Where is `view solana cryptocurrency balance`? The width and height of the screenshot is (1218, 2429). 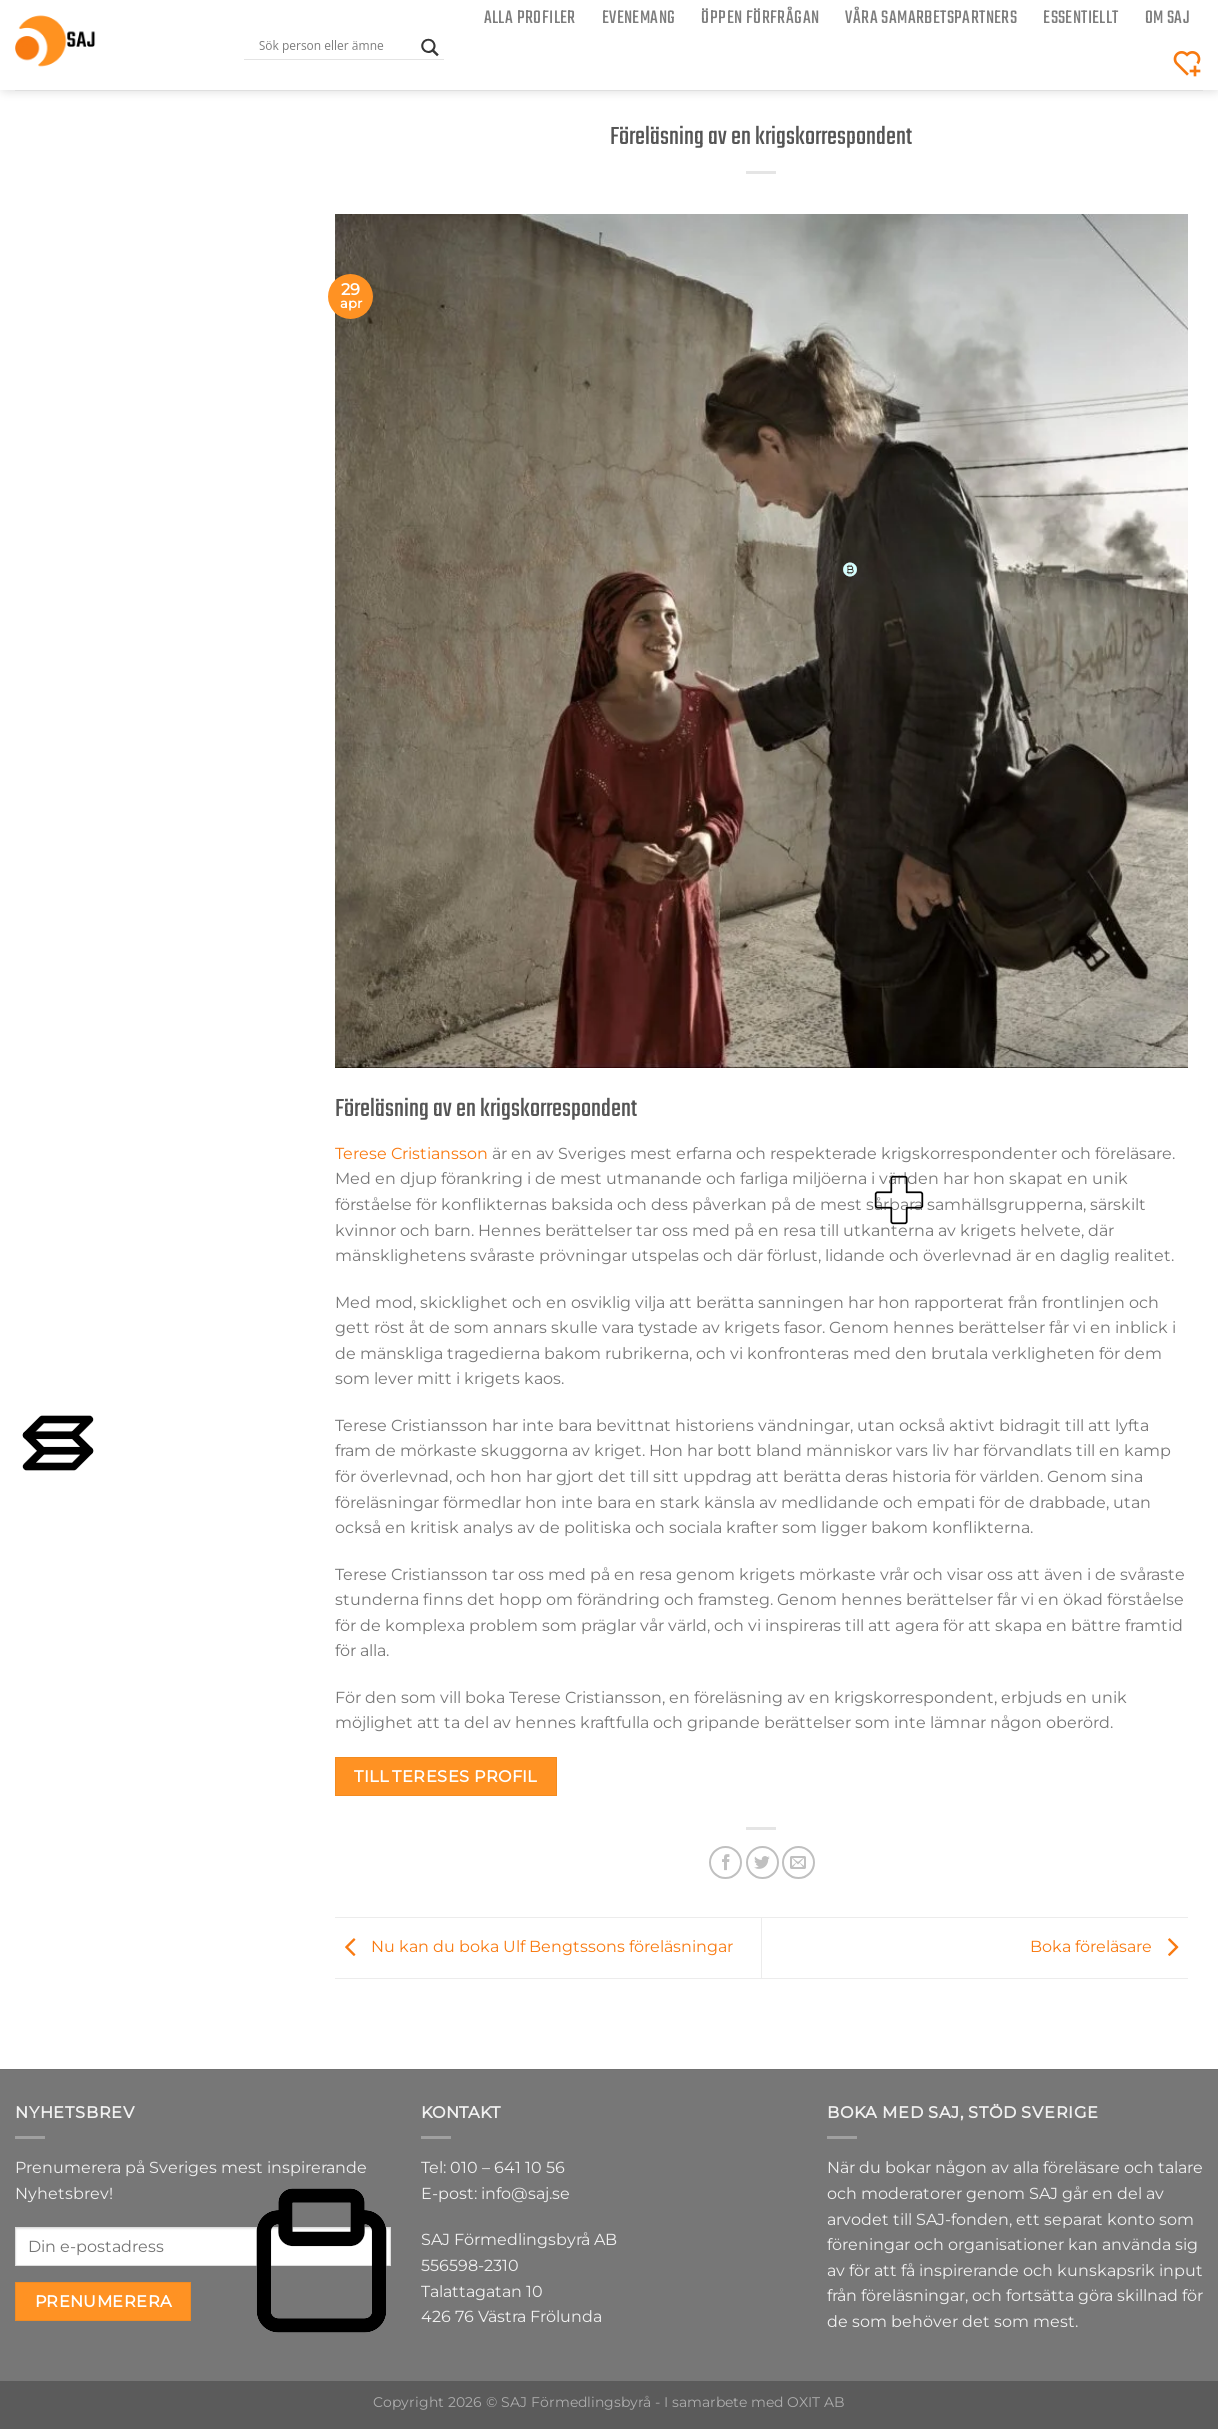 view solana cryptocurrency balance is located at coordinates (58, 1443).